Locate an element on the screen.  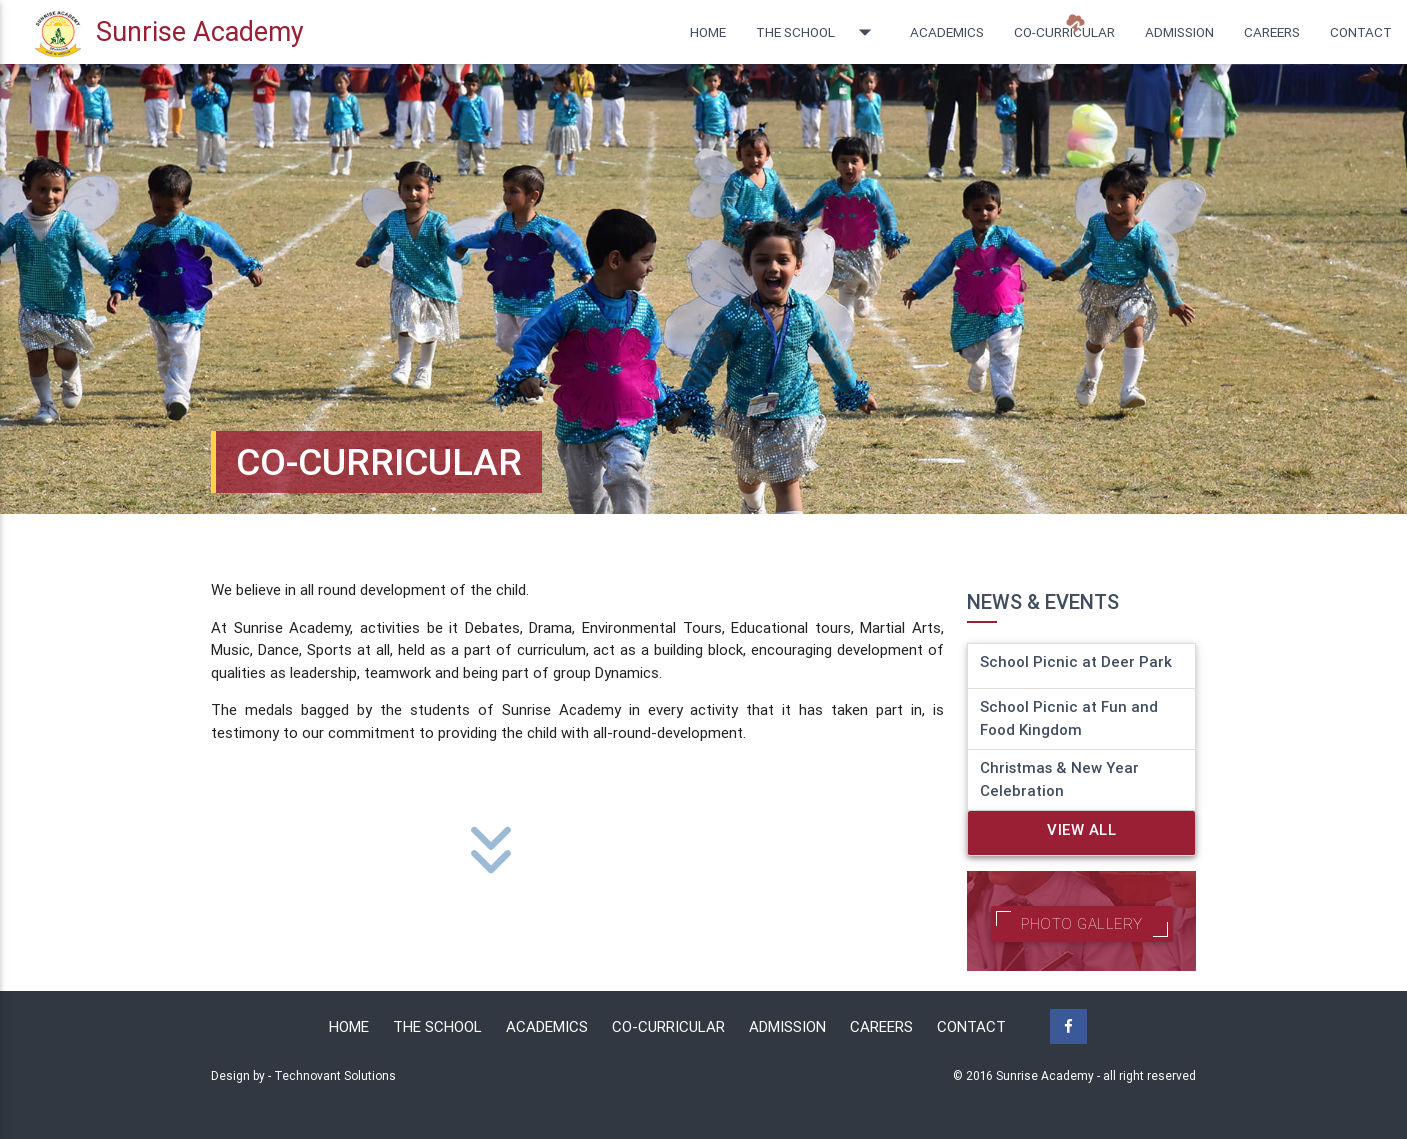
indicates thunderstorm or severe weather conditions is located at coordinates (1075, 23).